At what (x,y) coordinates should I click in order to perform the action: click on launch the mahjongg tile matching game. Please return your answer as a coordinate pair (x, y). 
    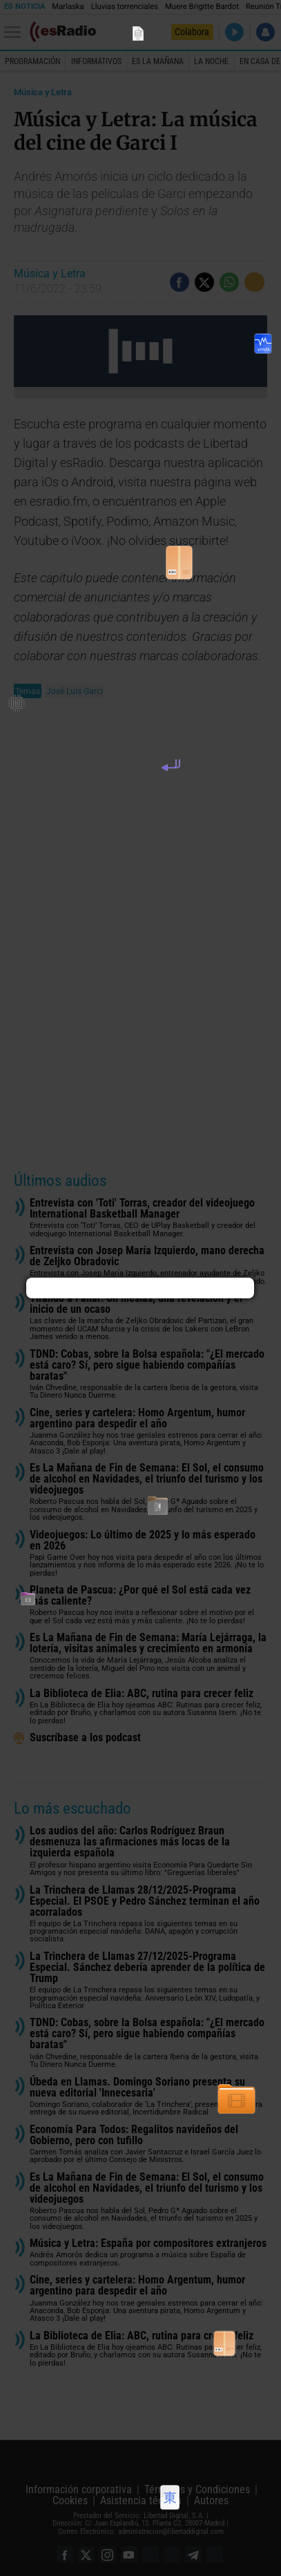
    Looking at the image, I should click on (170, 2497).